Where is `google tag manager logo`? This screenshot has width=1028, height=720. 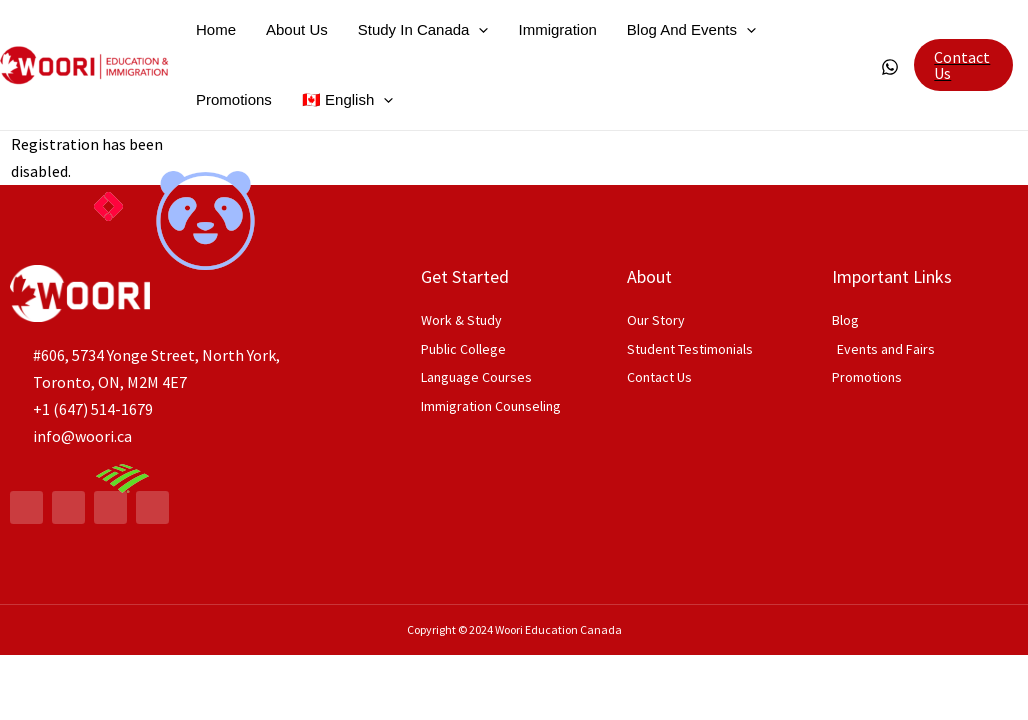 google tag manager logo is located at coordinates (108, 206).